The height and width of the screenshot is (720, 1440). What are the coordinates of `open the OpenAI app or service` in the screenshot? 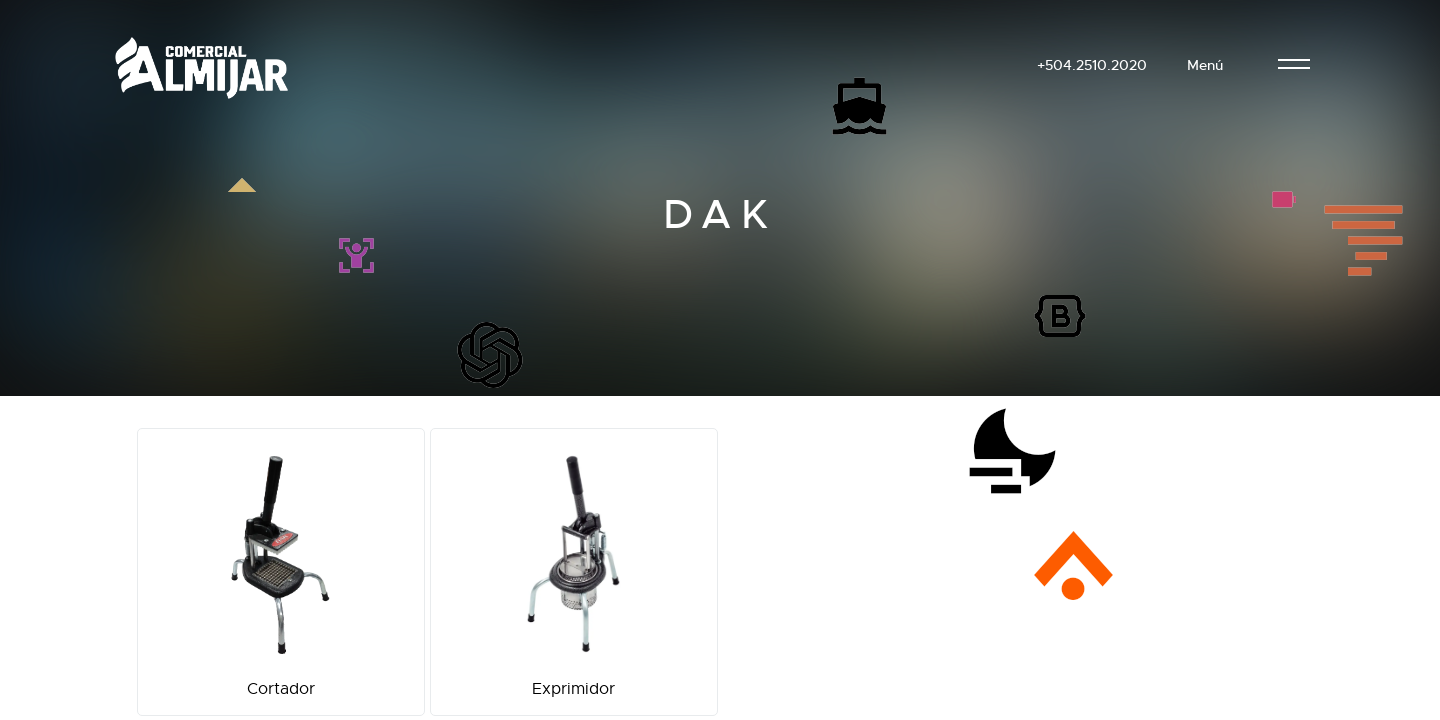 It's located at (490, 355).